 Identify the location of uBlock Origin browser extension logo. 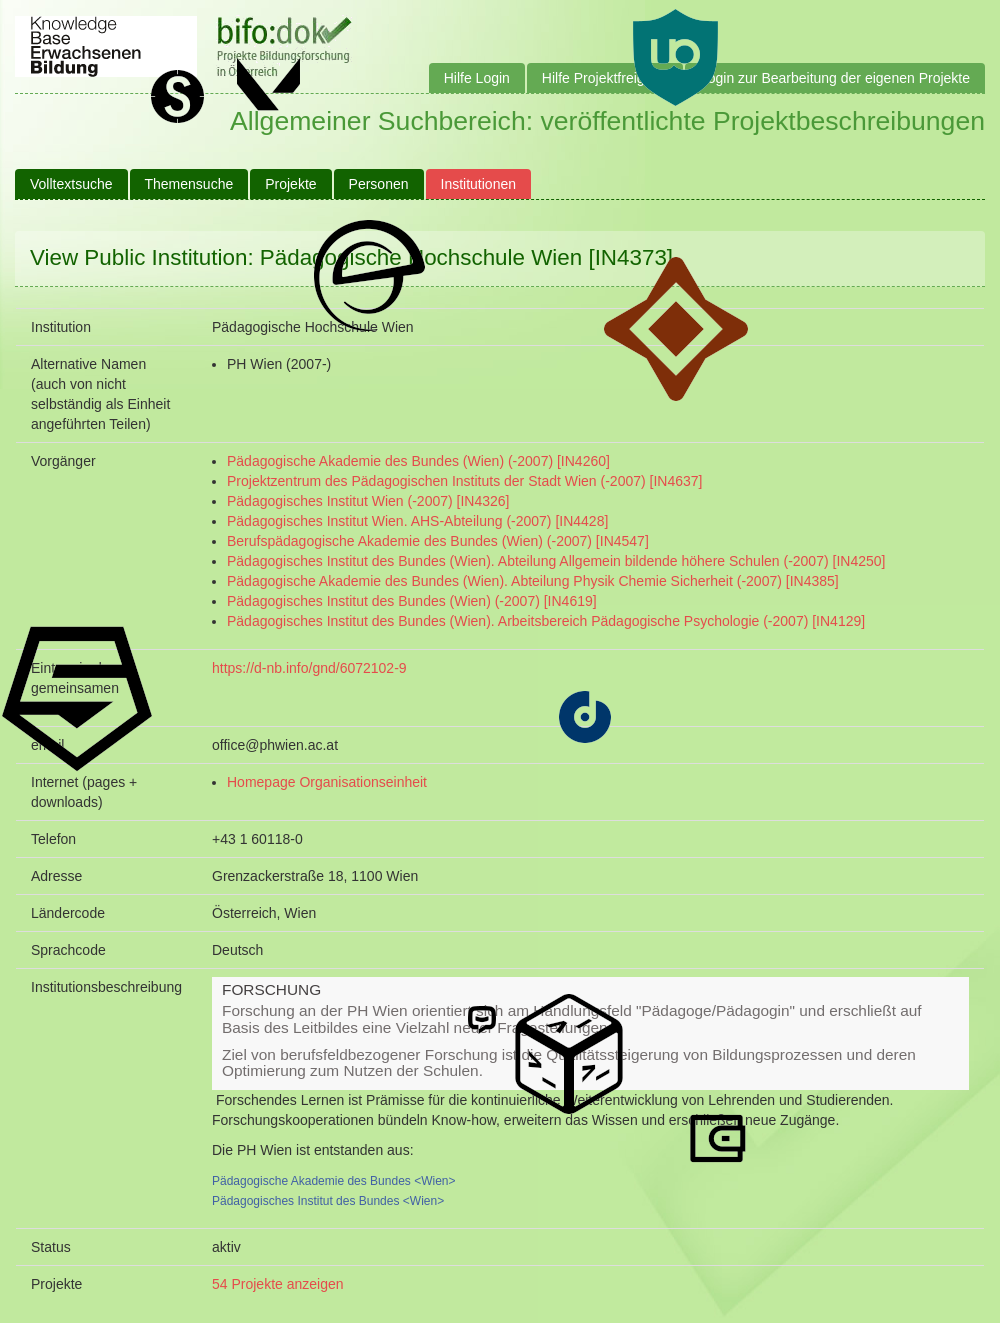
(675, 57).